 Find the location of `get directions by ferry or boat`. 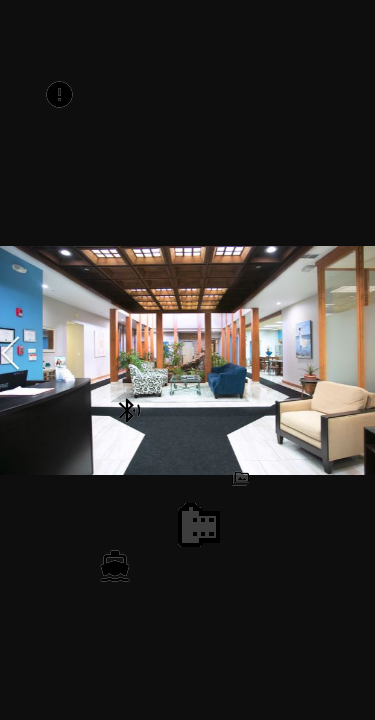

get directions by ferry or boat is located at coordinates (115, 566).